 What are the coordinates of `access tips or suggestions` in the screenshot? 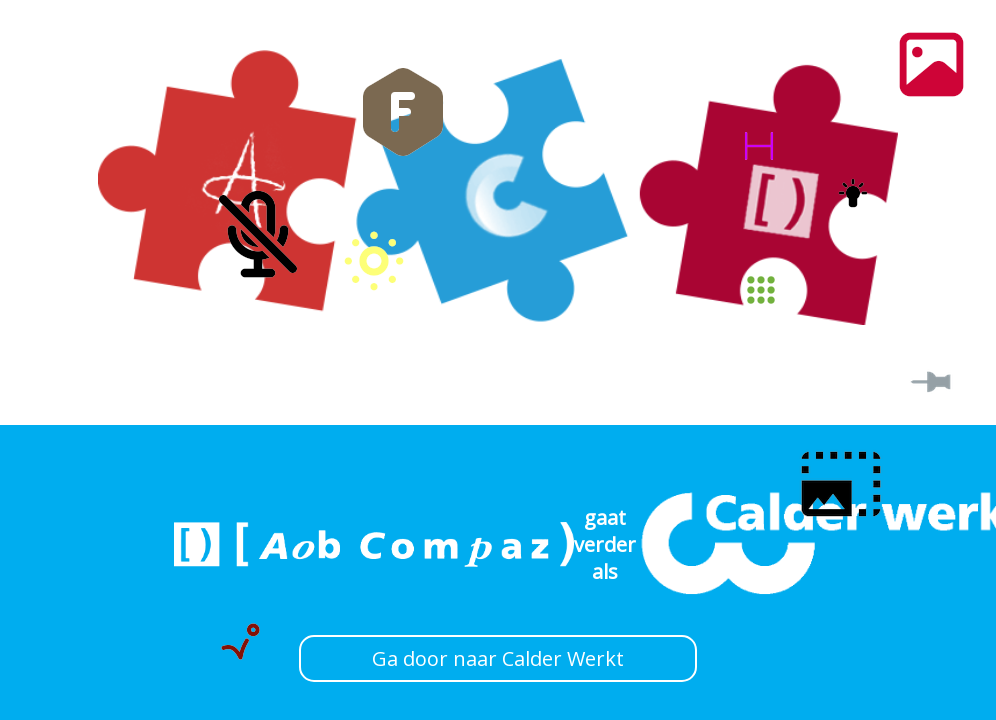 It's located at (853, 193).